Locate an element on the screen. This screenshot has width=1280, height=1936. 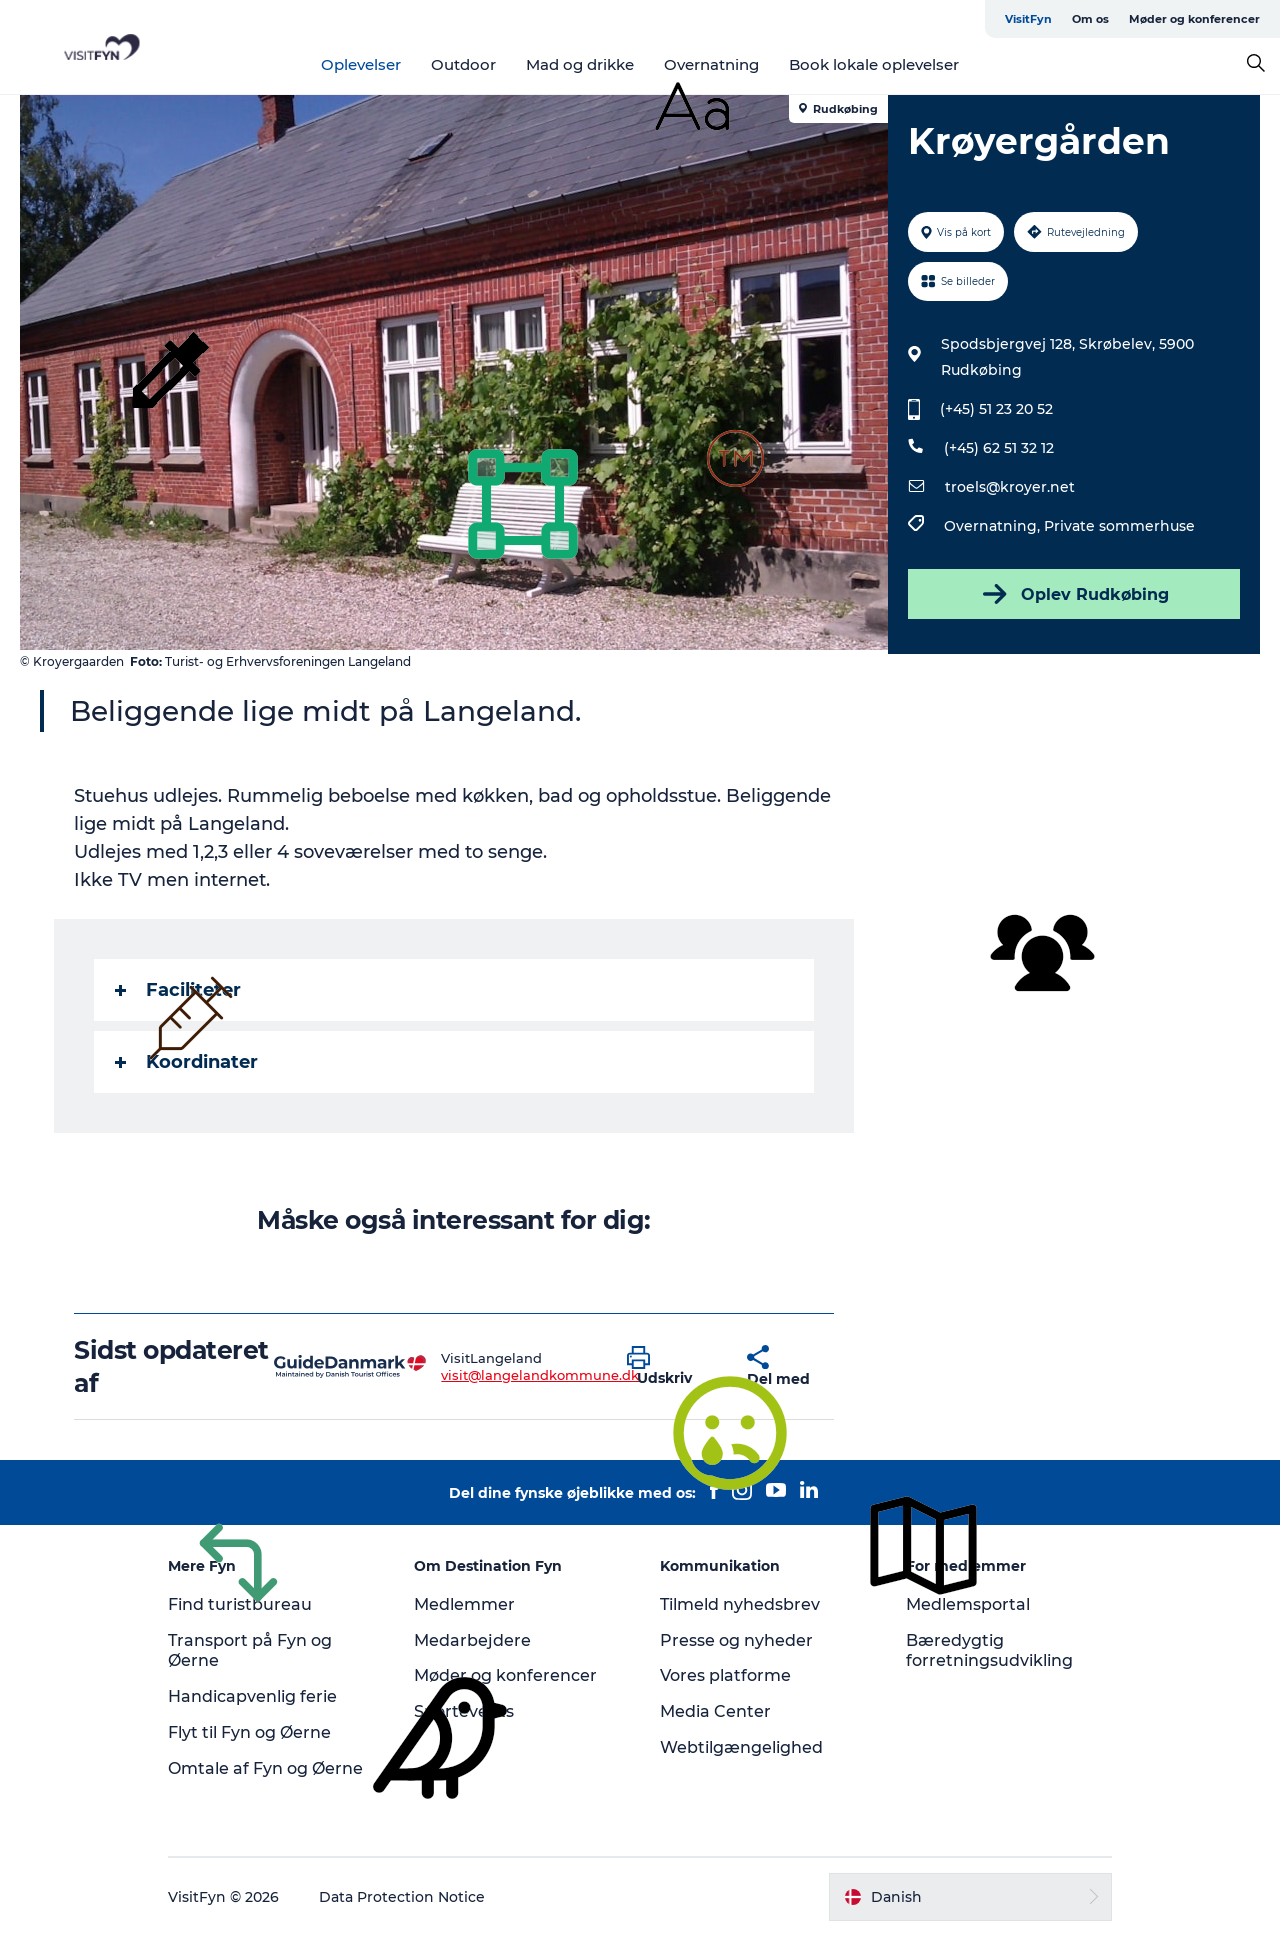
indicates trademarked content or branding is located at coordinates (735, 458).